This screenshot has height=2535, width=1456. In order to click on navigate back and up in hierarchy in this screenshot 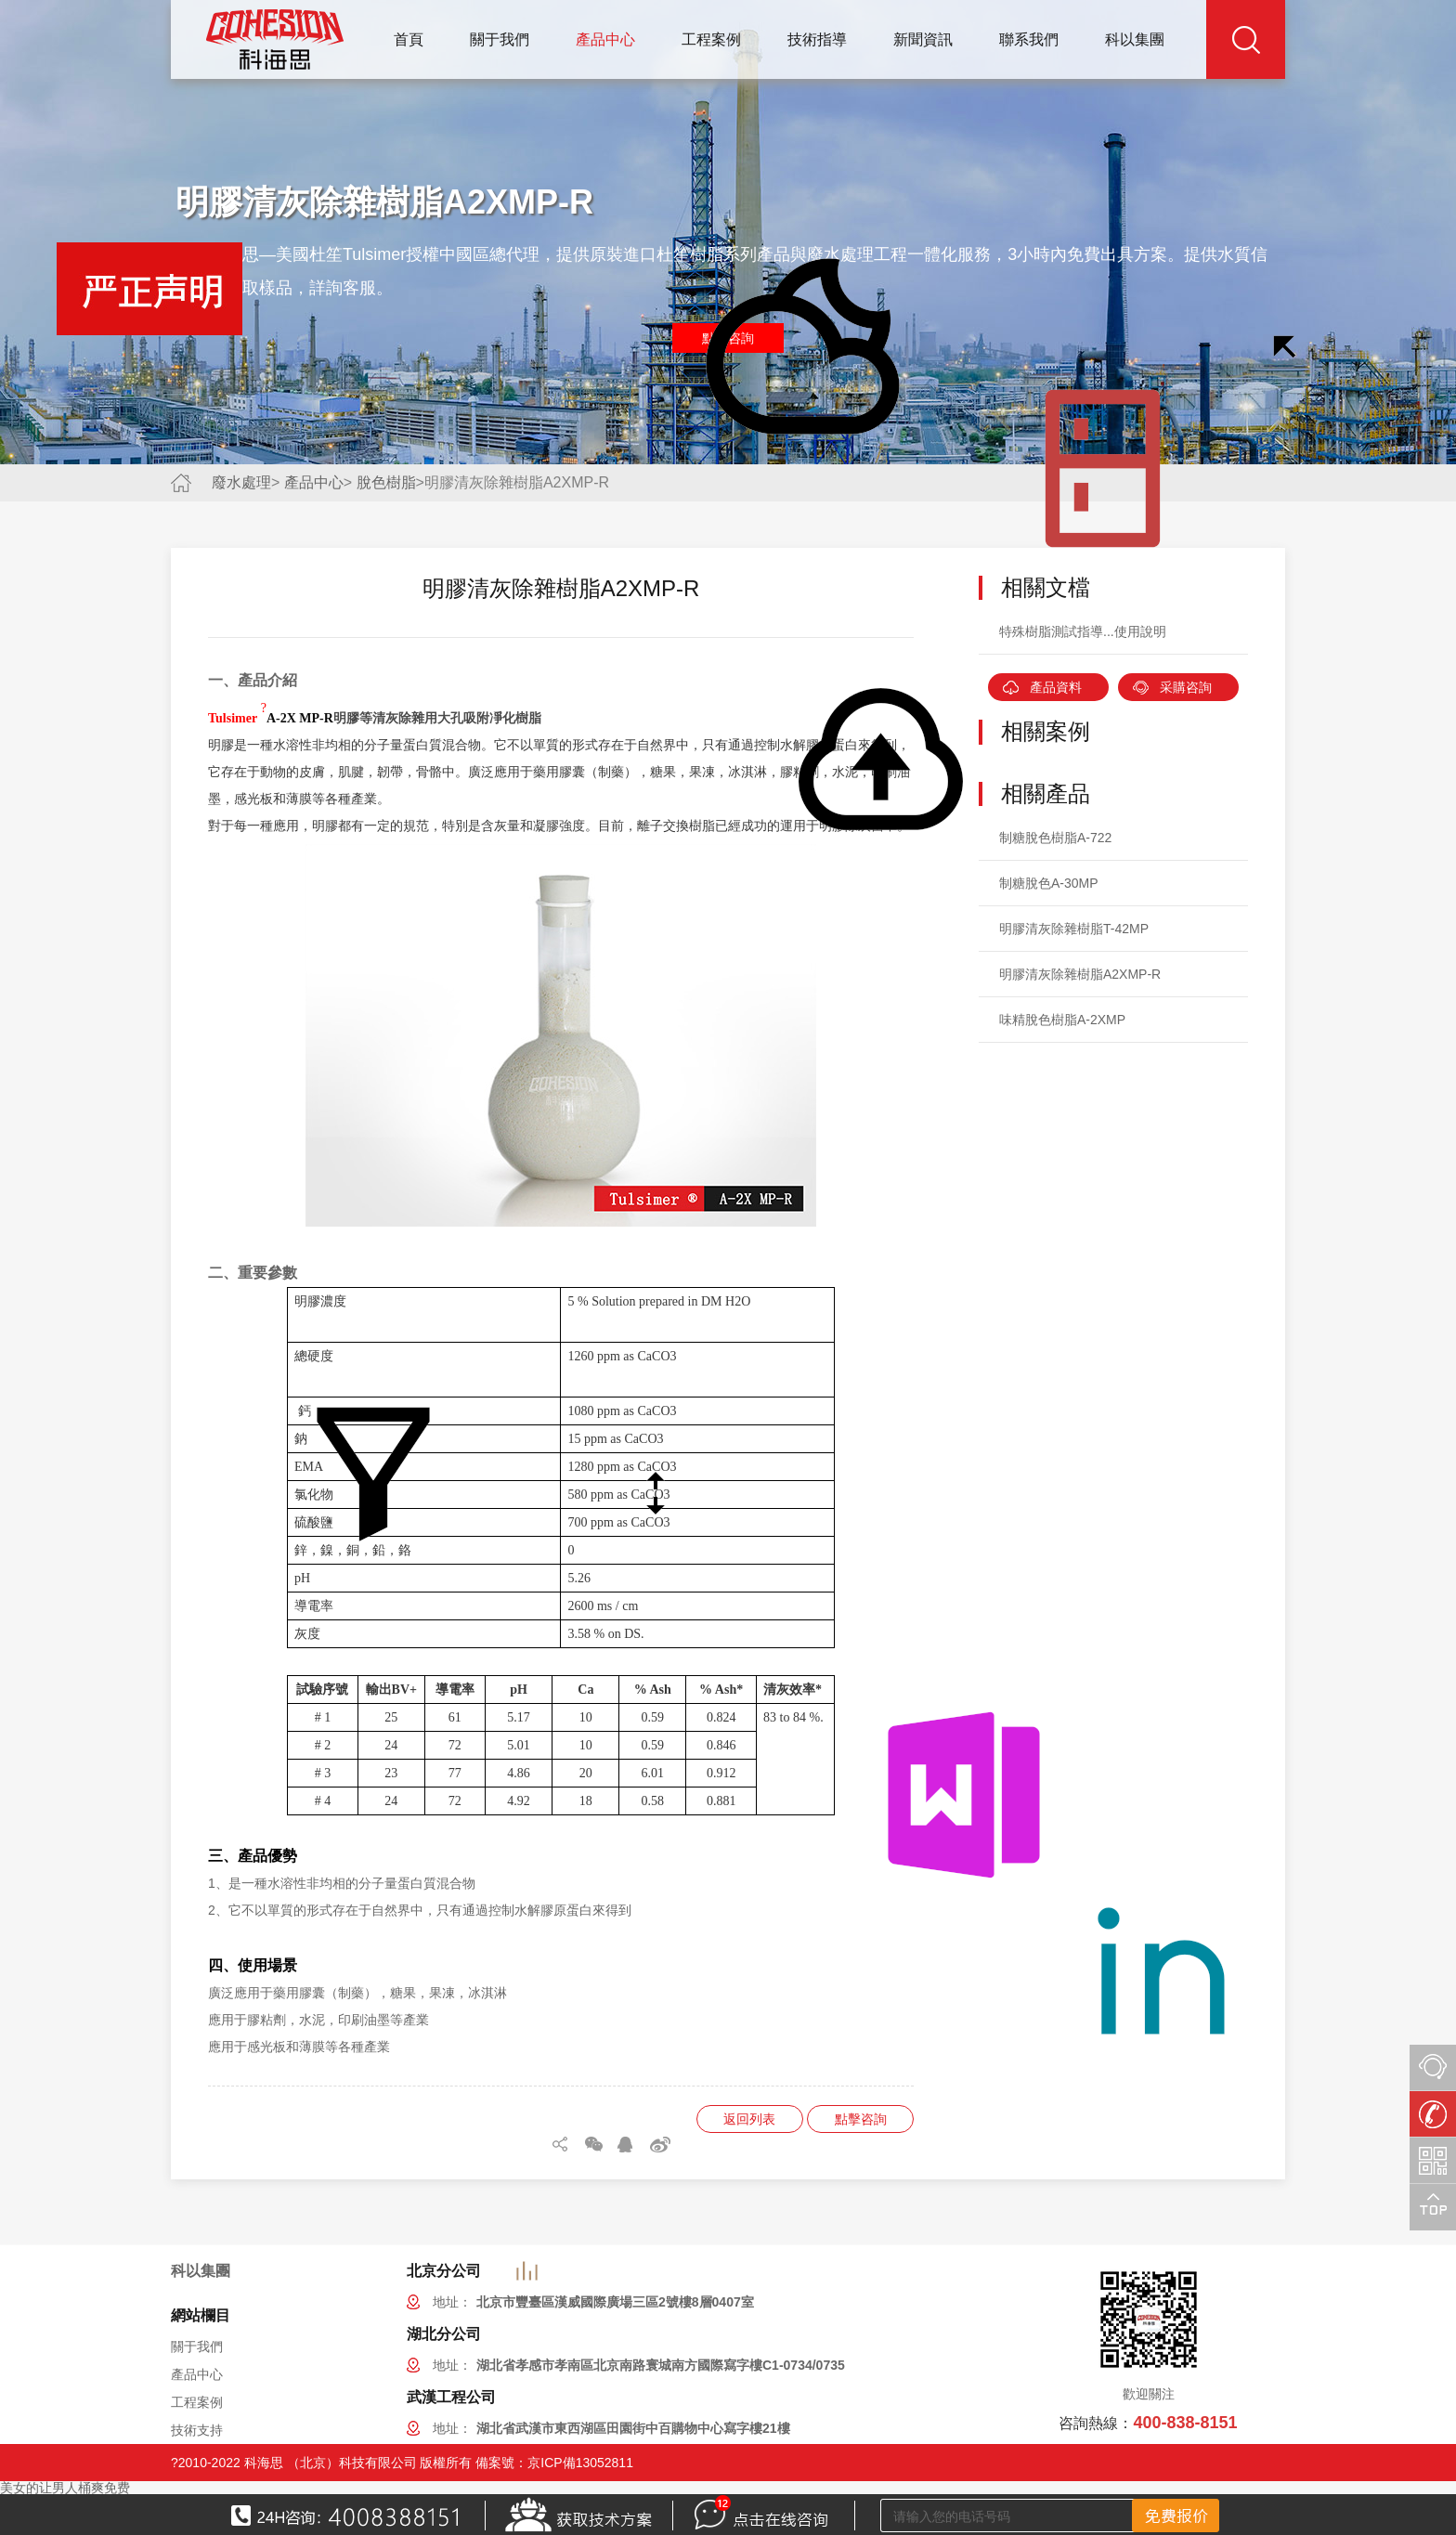, I will do `click(1284, 346)`.